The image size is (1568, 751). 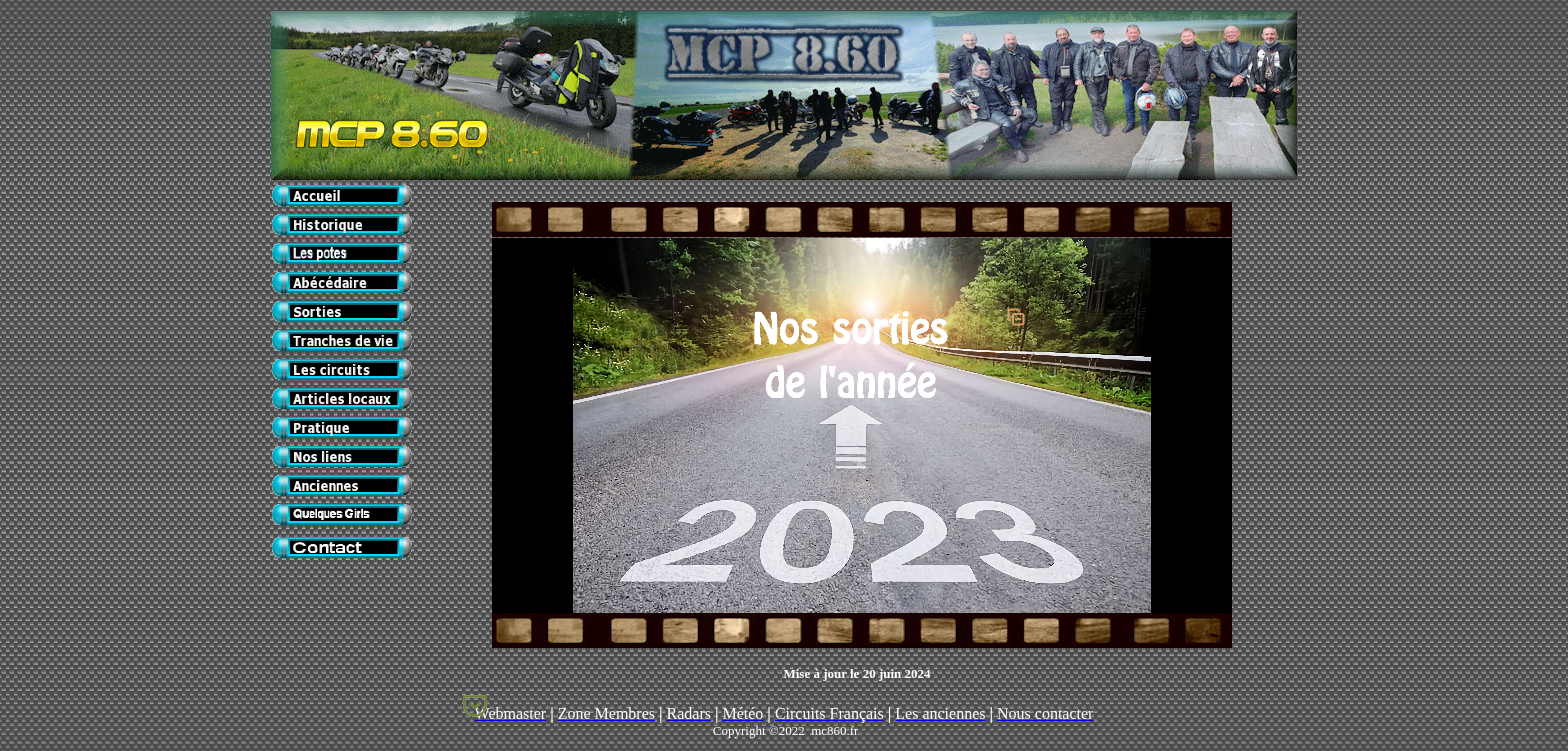 What do you see at coordinates (475, 706) in the screenshot?
I see `save to pocket for later reading` at bounding box center [475, 706].